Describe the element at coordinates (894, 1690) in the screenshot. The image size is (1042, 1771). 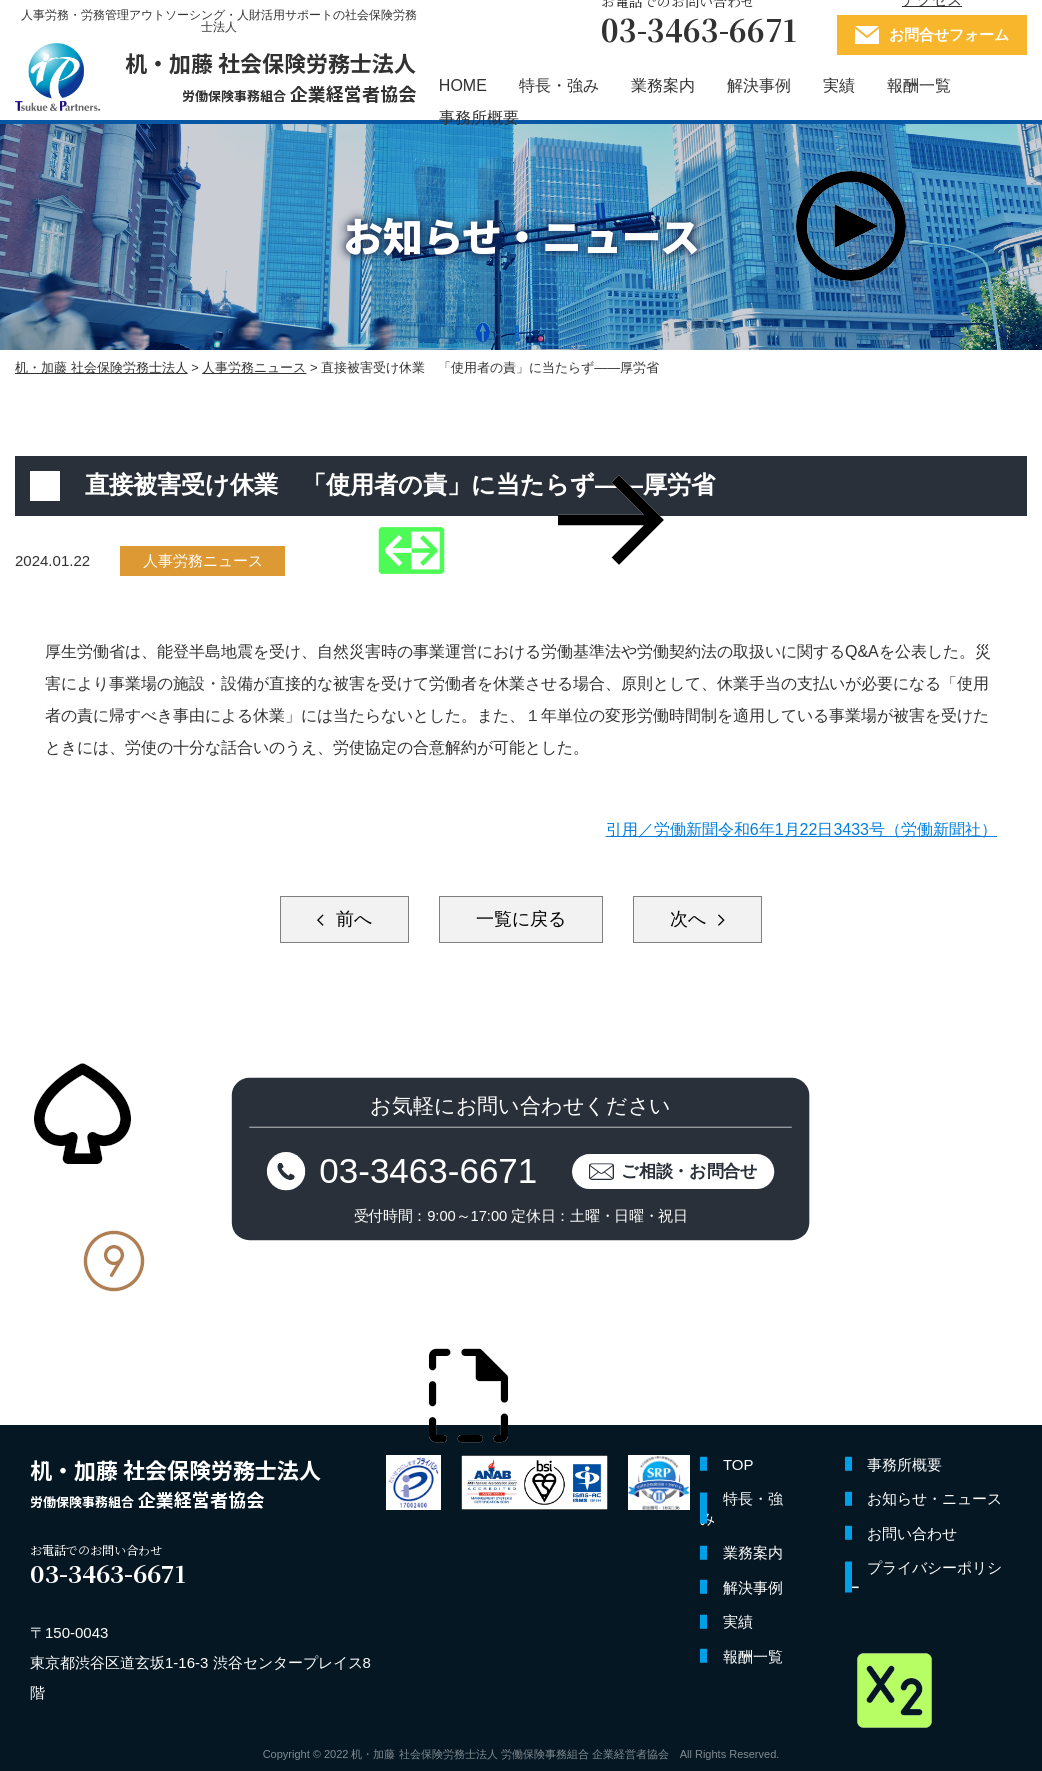
I see `format text as subscript` at that location.